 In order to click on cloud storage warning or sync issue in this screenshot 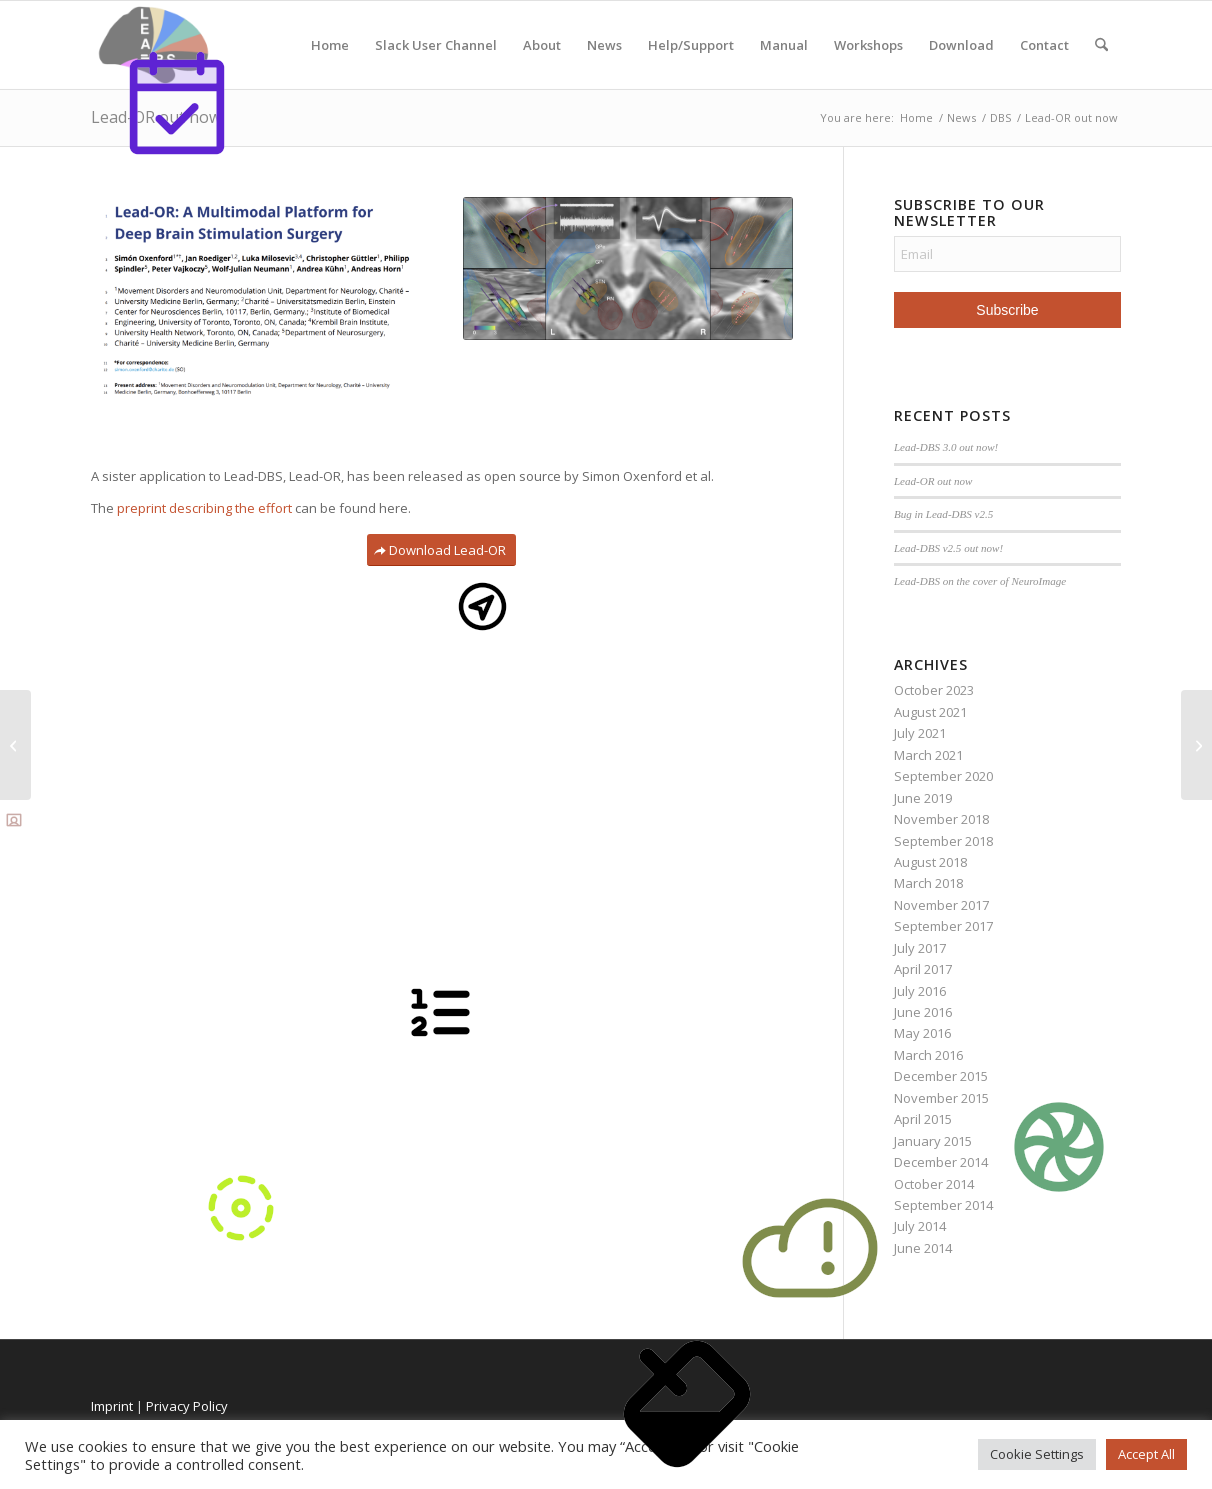, I will do `click(810, 1248)`.